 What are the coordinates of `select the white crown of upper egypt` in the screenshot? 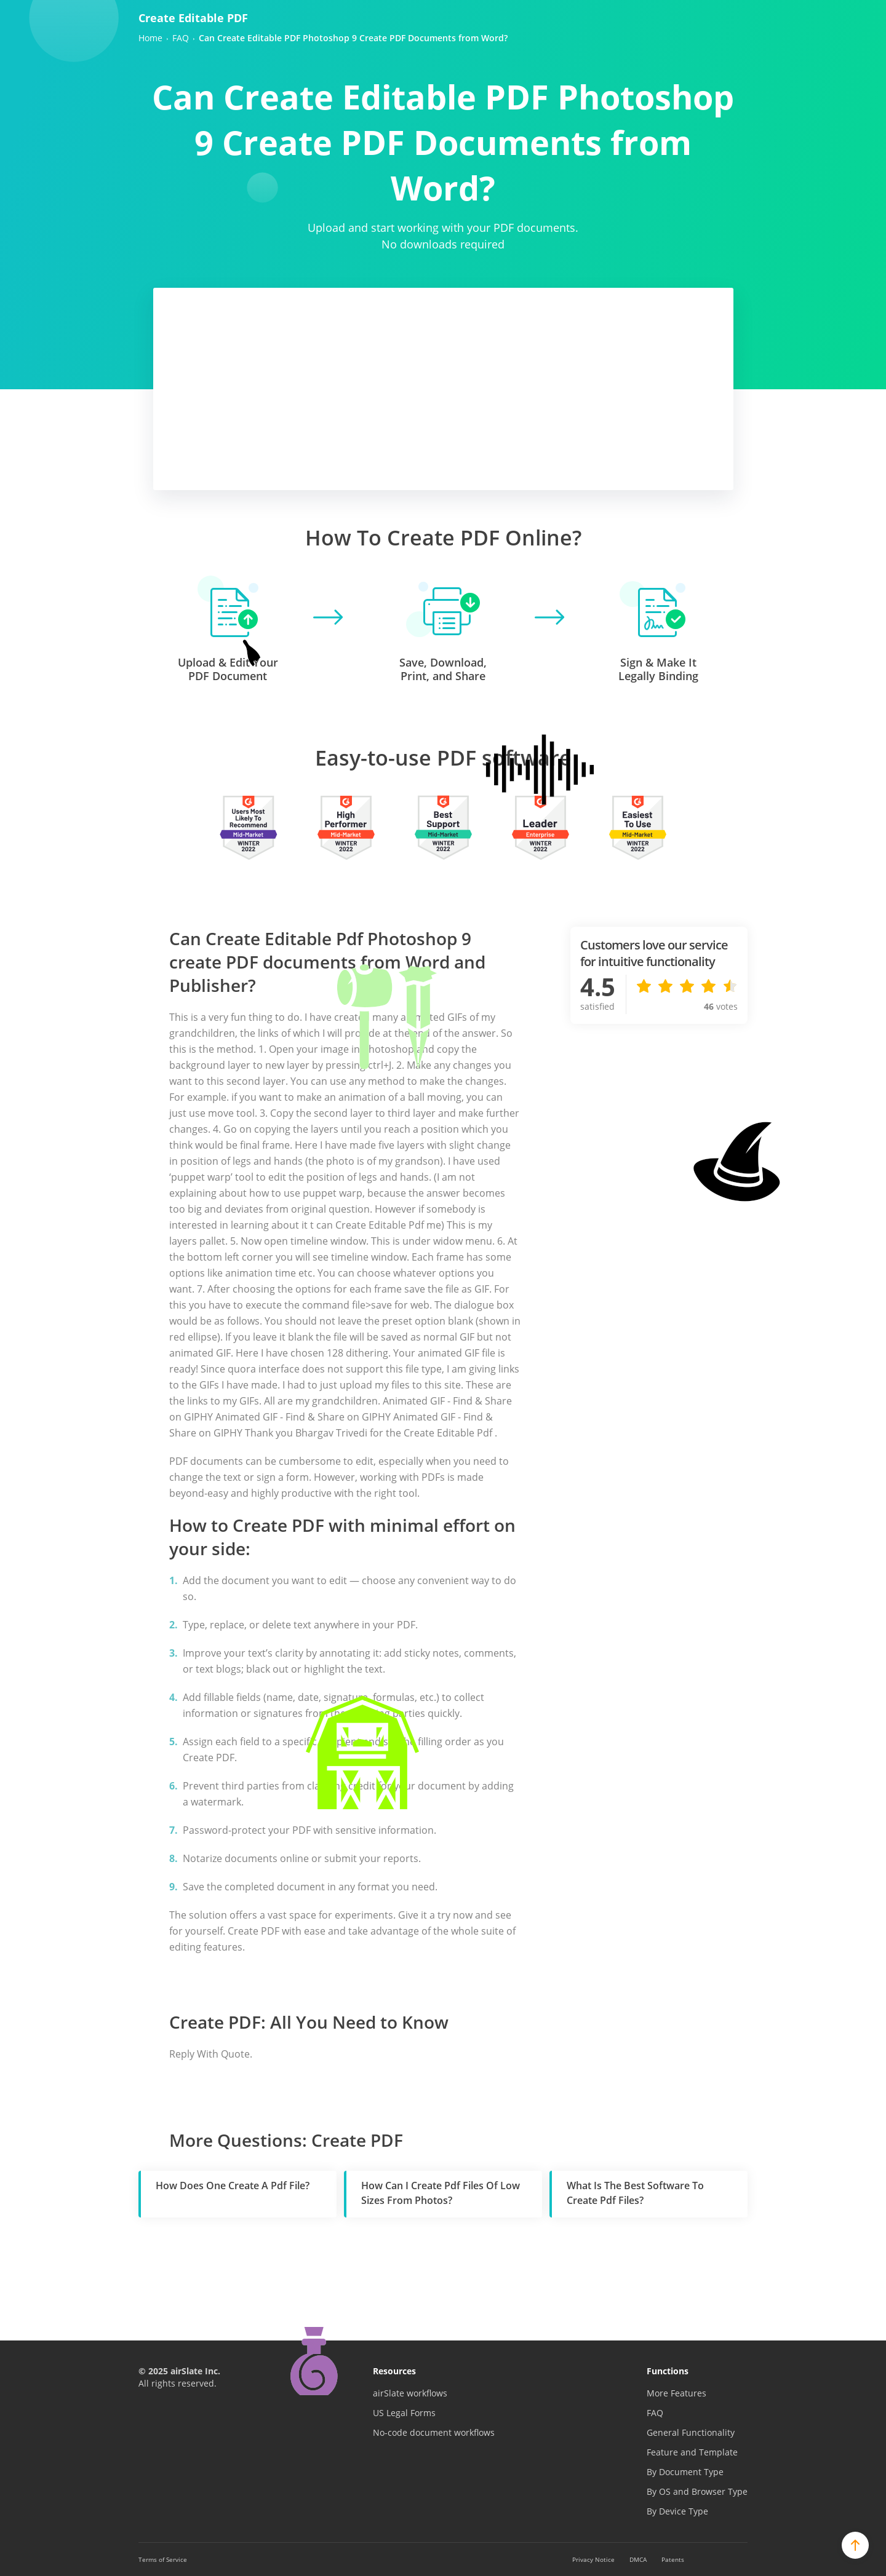 It's located at (252, 653).